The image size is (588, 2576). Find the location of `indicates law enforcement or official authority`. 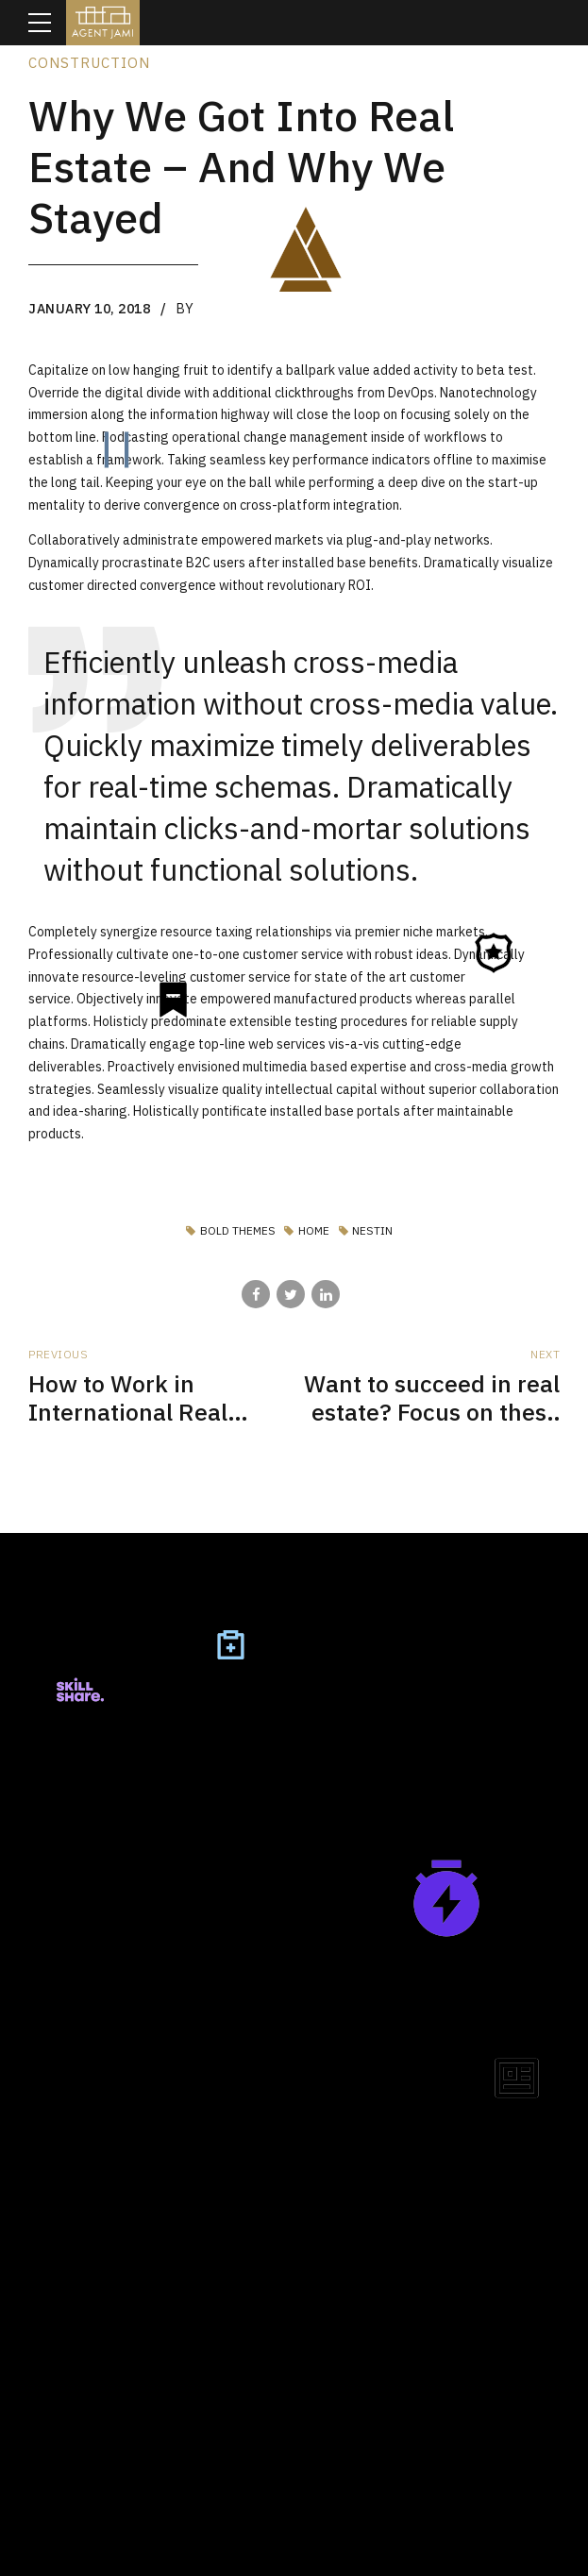

indicates law enforcement or official authority is located at coordinates (494, 952).